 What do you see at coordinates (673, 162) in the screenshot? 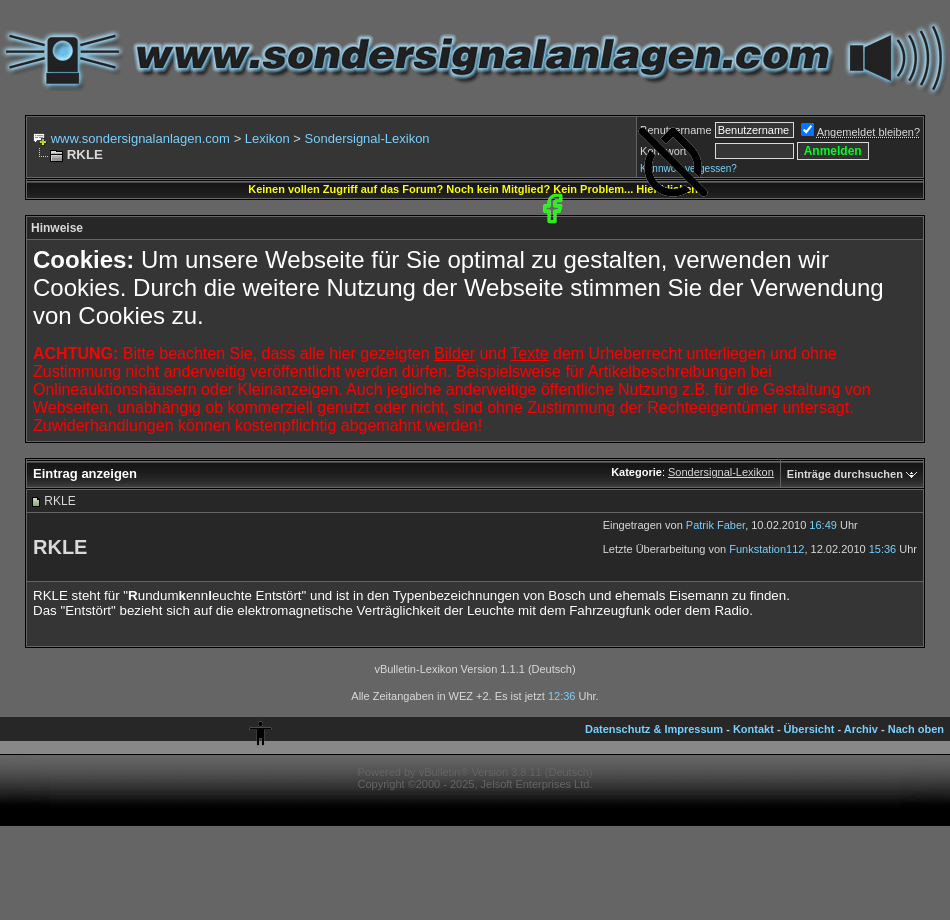
I see `disable water or liquid-related features` at bounding box center [673, 162].